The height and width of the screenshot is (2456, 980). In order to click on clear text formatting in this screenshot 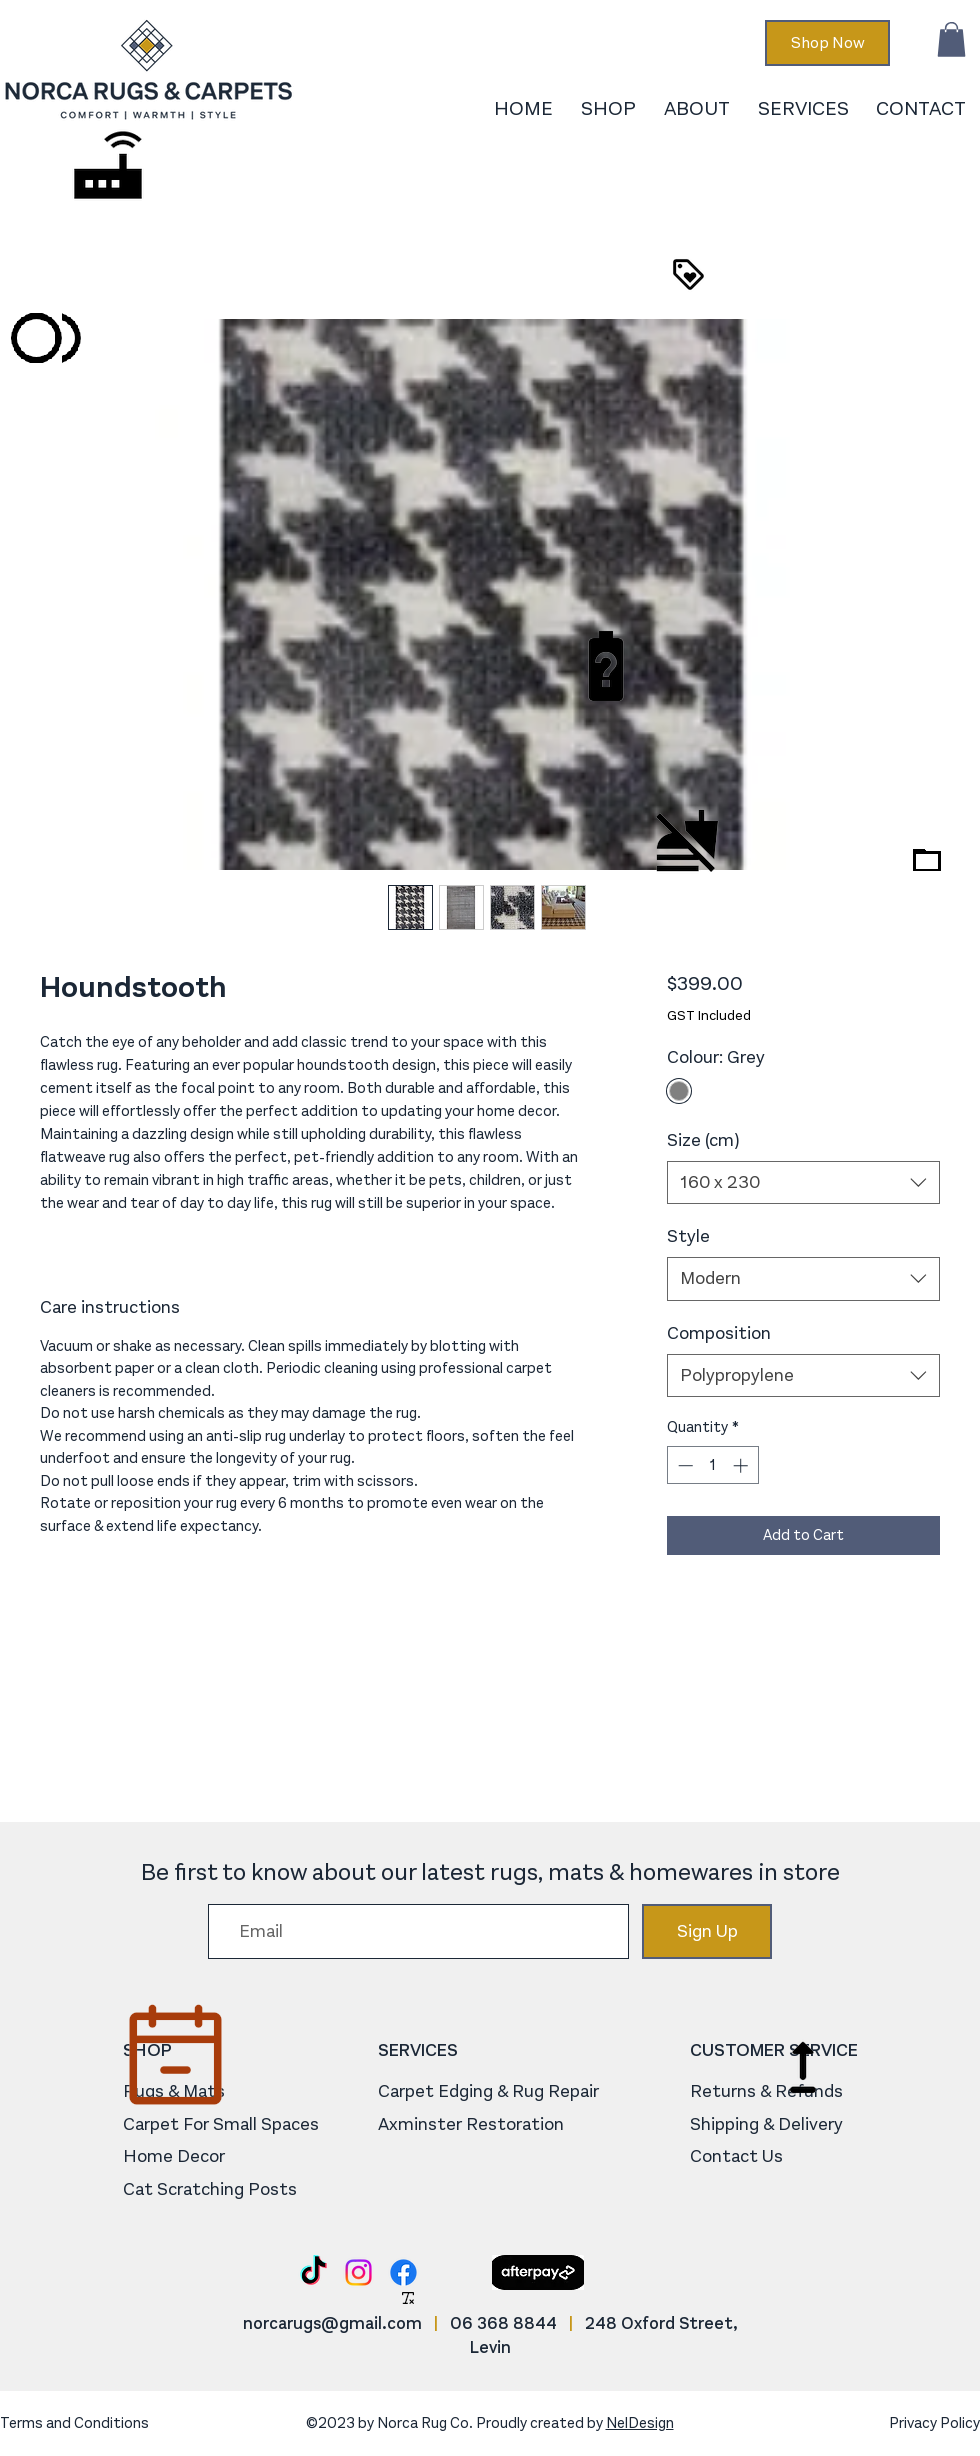, I will do `click(408, 2298)`.